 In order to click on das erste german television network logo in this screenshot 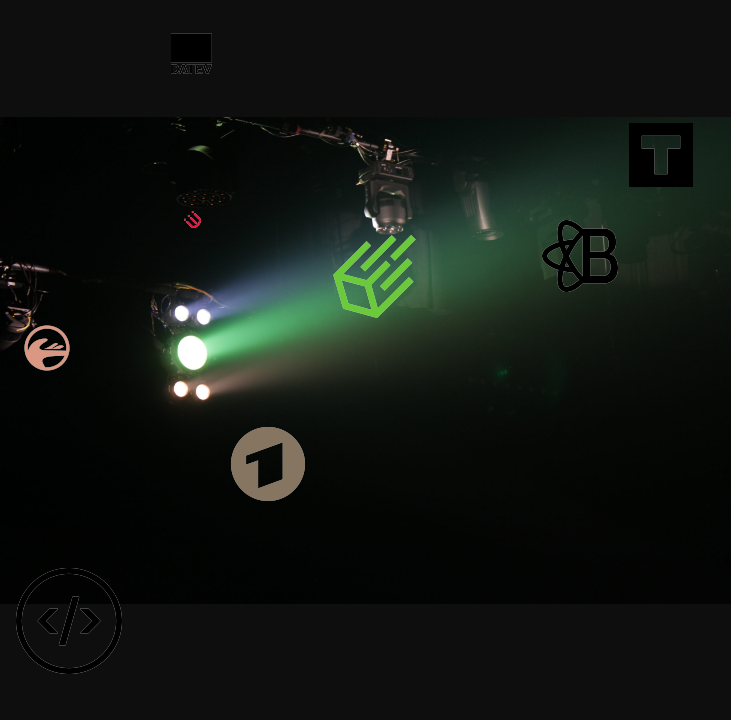, I will do `click(268, 464)`.